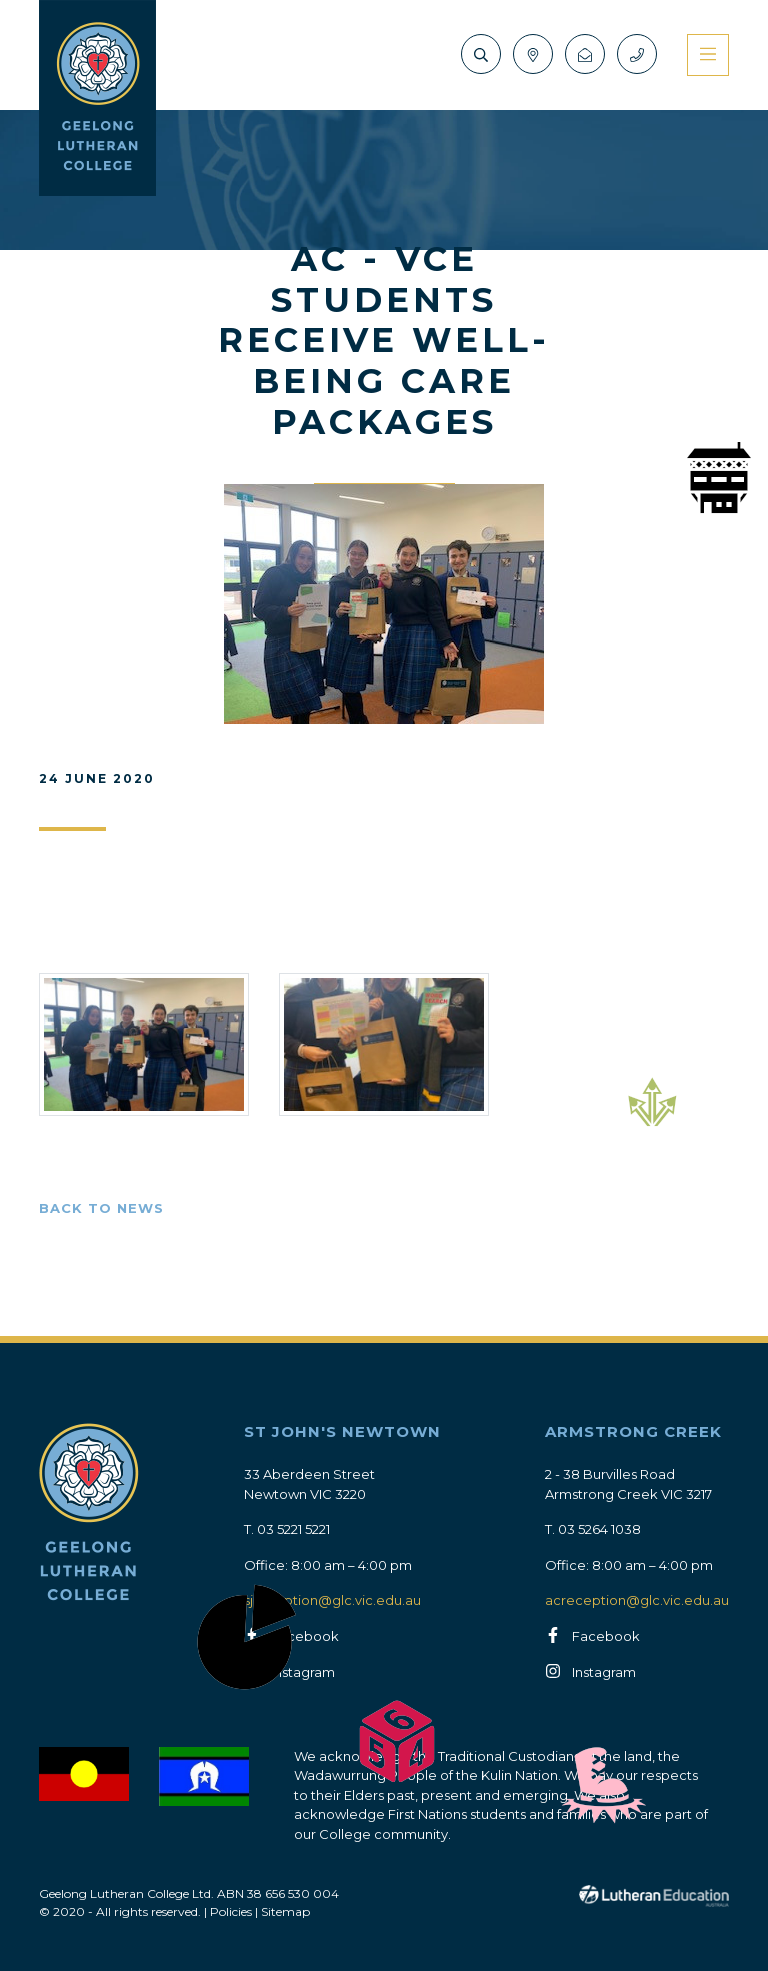 The image size is (768, 1971). I want to click on roll the dice or take a random action, so click(397, 1742).